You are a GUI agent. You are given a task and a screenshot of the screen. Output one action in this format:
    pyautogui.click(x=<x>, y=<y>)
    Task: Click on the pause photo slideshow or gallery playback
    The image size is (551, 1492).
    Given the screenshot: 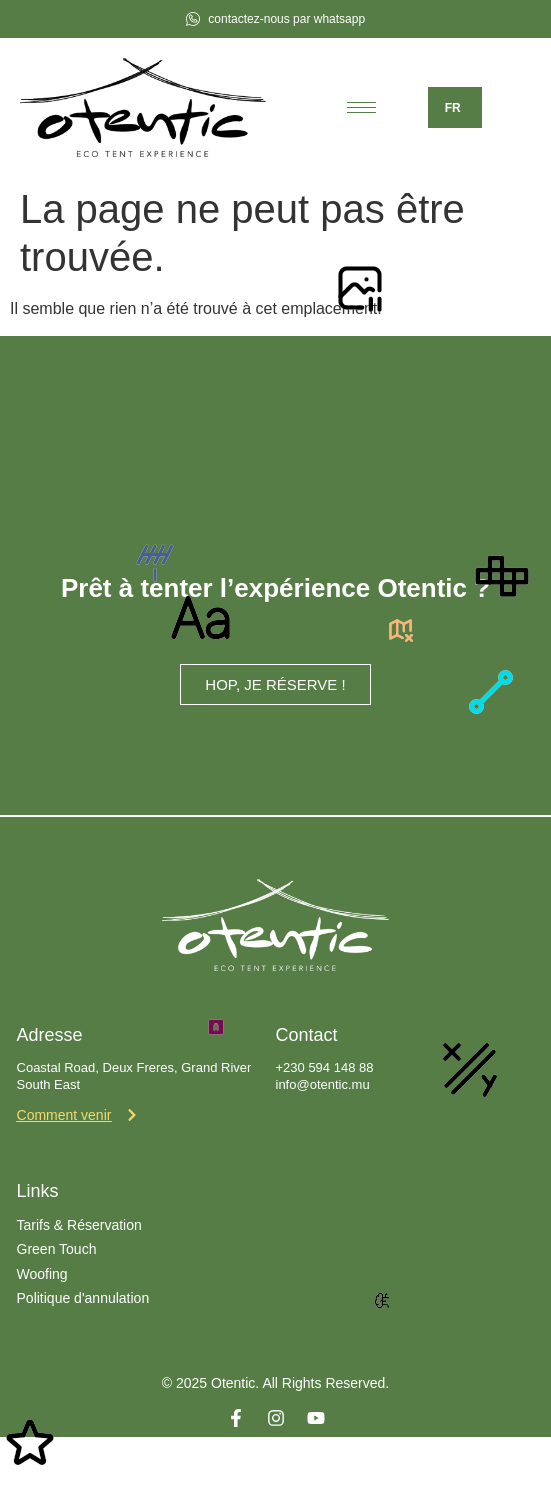 What is the action you would take?
    pyautogui.click(x=360, y=288)
    